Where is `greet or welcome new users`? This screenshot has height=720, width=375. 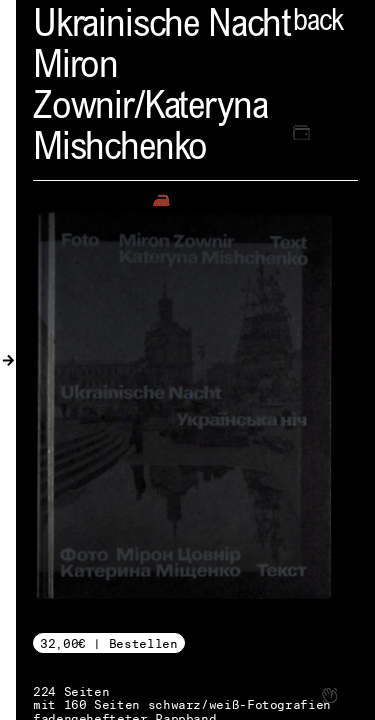 greet or welcome new users is located at coordinates (329, 695).